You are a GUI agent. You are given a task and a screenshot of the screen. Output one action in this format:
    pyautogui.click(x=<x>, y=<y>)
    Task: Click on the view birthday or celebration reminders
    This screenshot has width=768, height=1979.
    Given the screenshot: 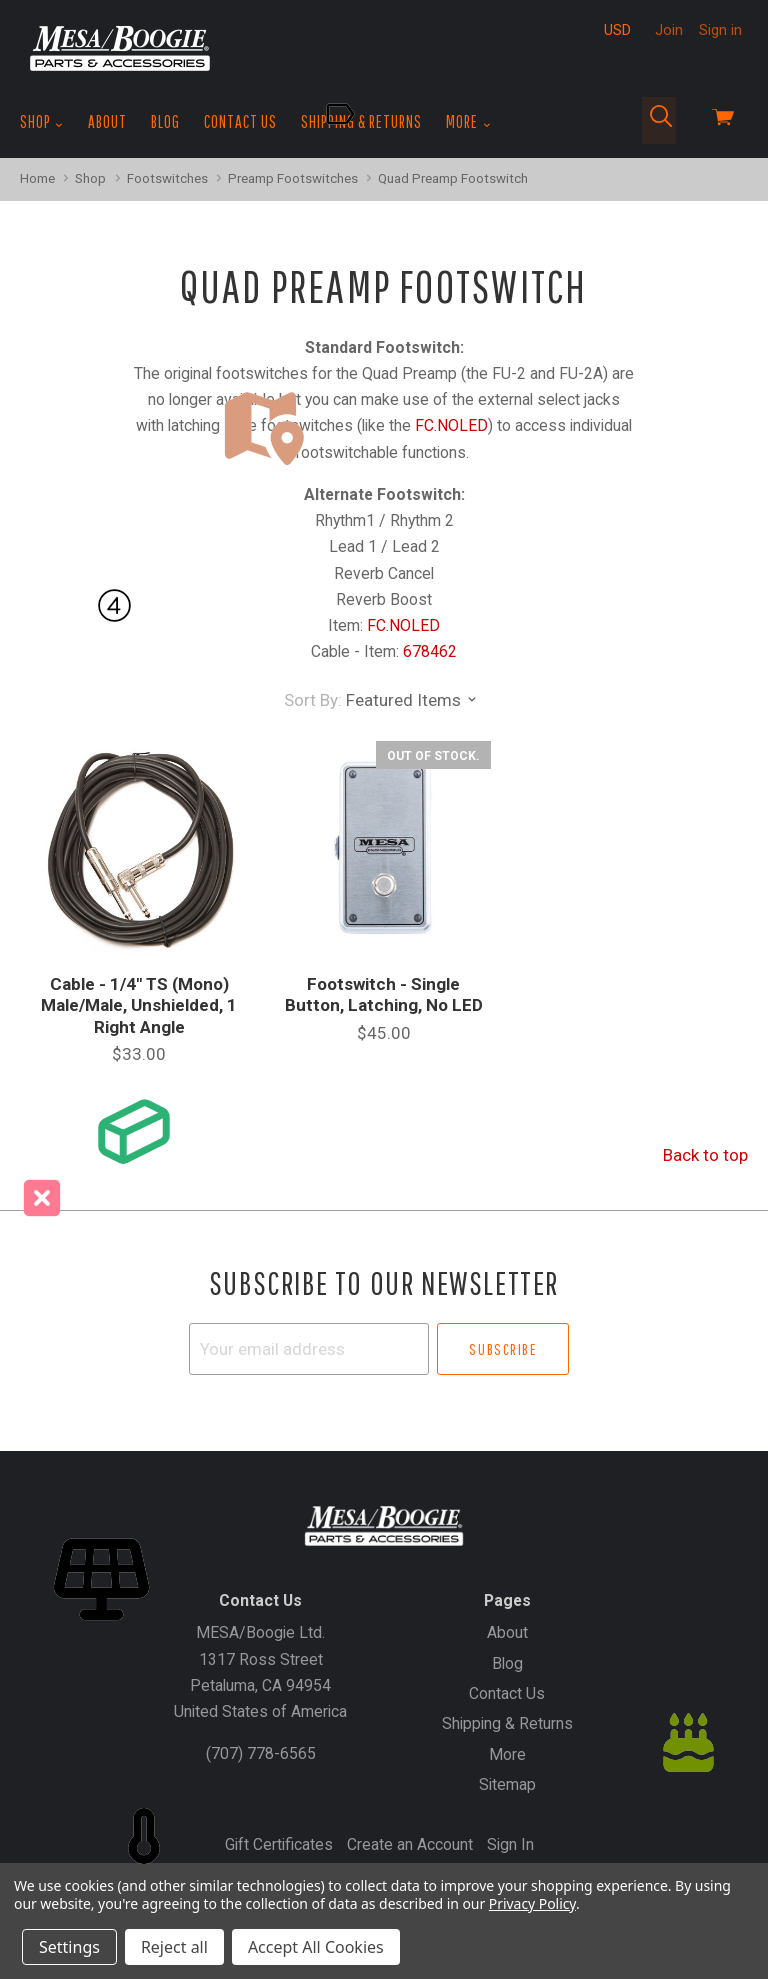 What is the action you would take?
    pyautogui.click(x=688, y=1743)
    